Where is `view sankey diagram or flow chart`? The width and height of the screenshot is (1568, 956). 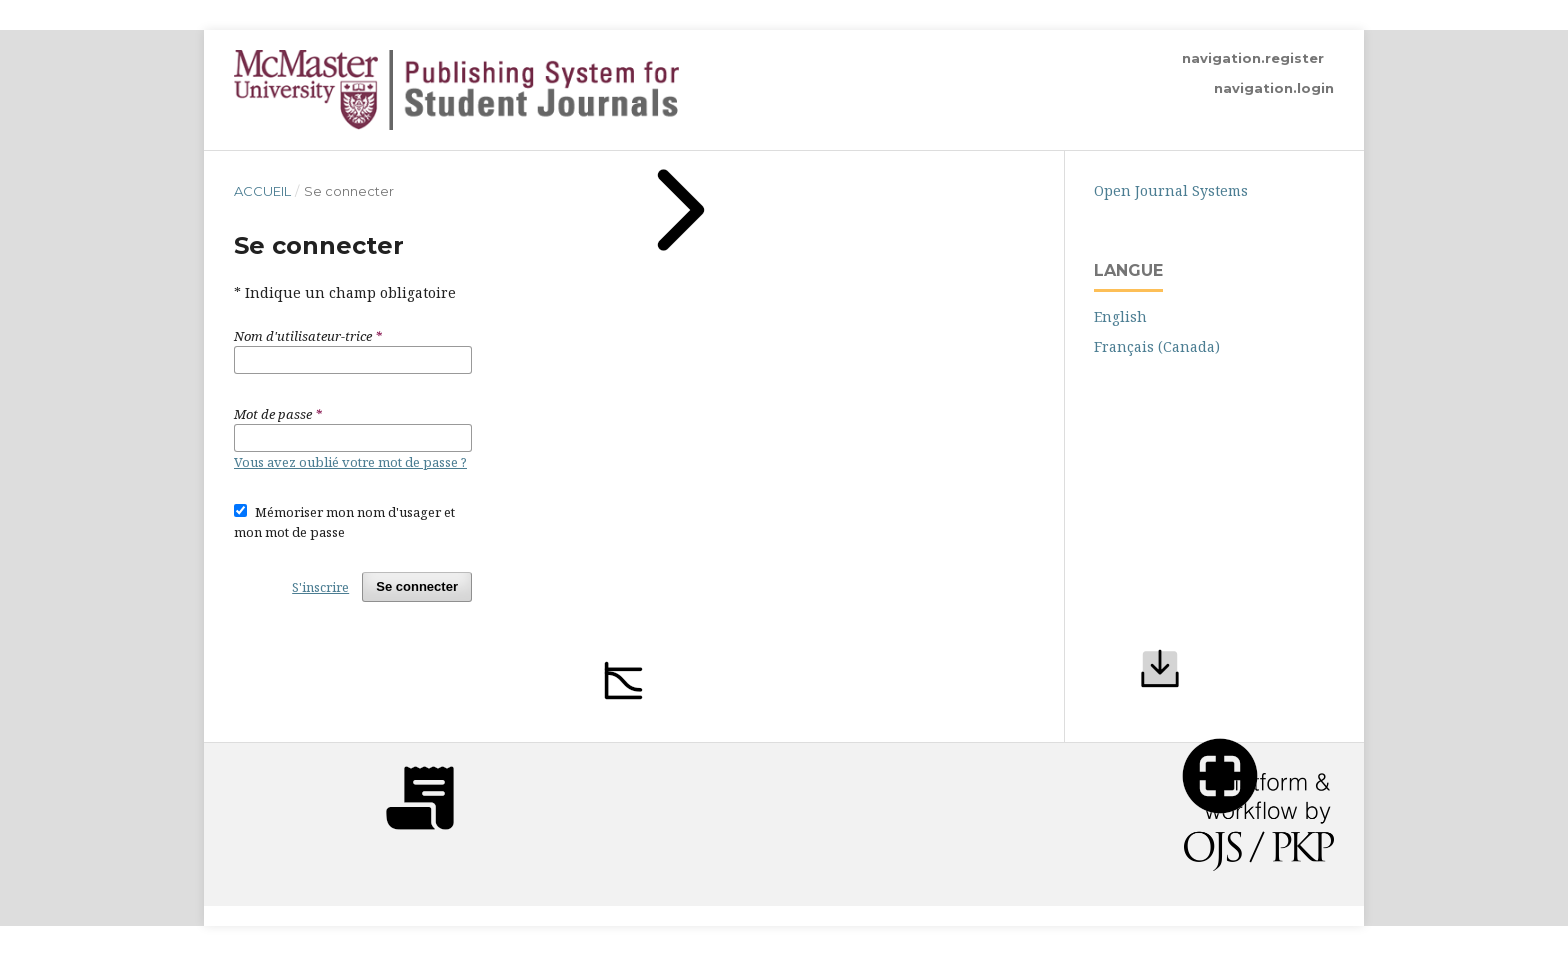
view sankey diagram or flow chart is located at coordinates (623, 680).